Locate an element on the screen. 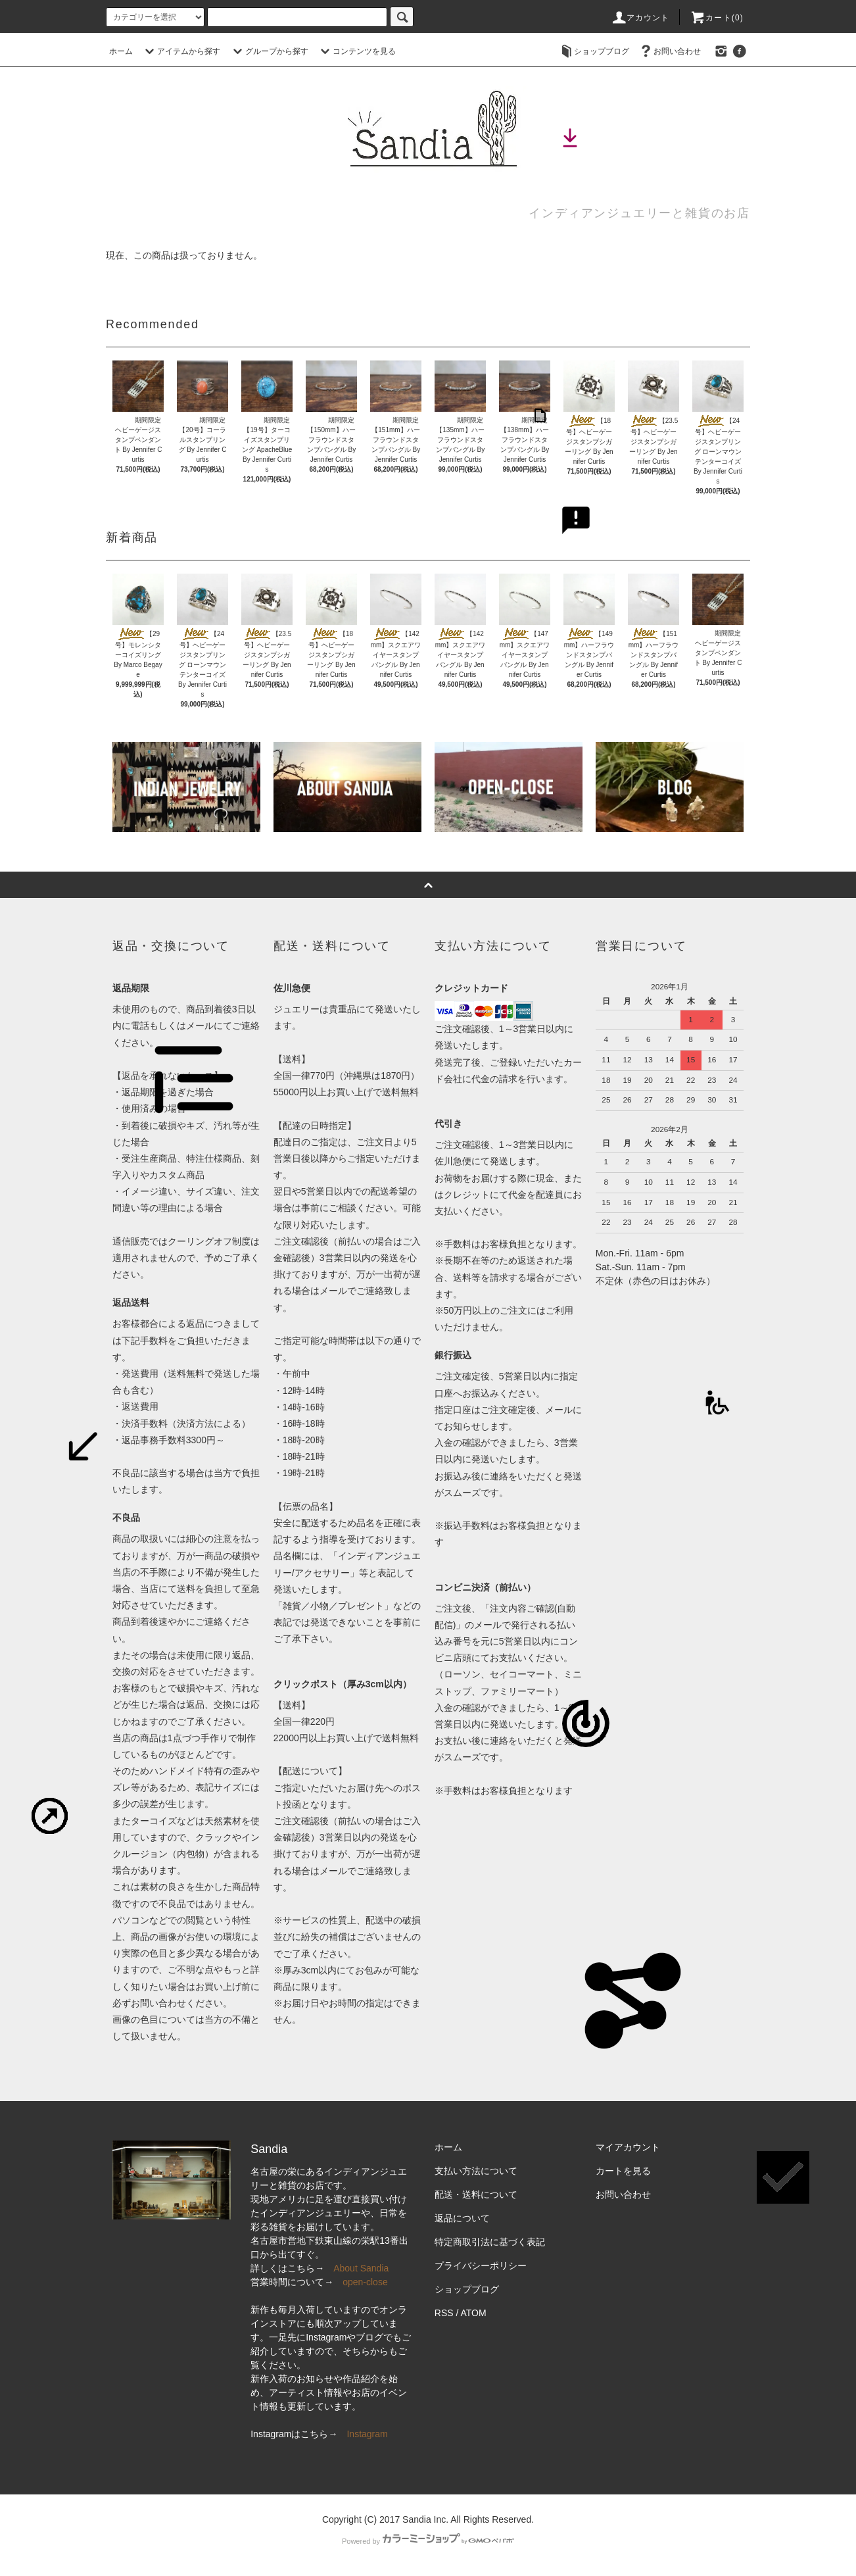 The width and height of the screenshot is (856, 2576). move item to bottom of list is located at coordinates (570, 138).